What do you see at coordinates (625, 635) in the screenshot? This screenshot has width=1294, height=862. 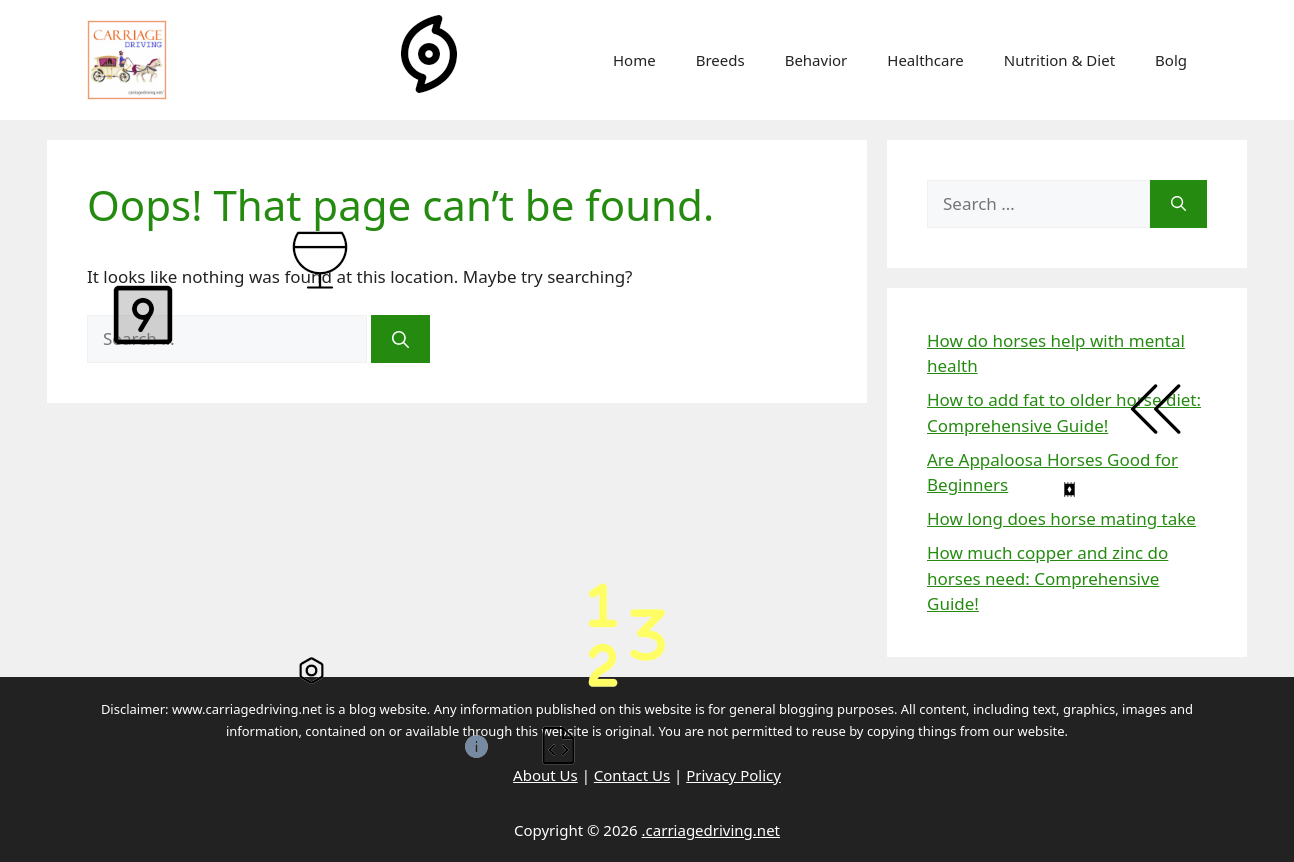 I see `format text as numbered list` at bounding box center [625, 635].